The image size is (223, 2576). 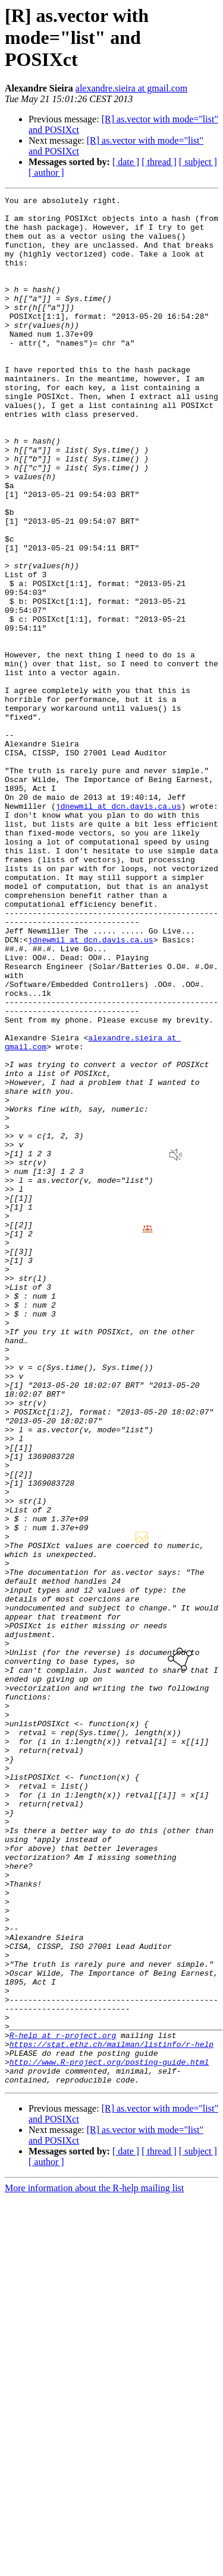 I want to click on indicates a broken or corrupted image file, so click(x=142, y=1537).